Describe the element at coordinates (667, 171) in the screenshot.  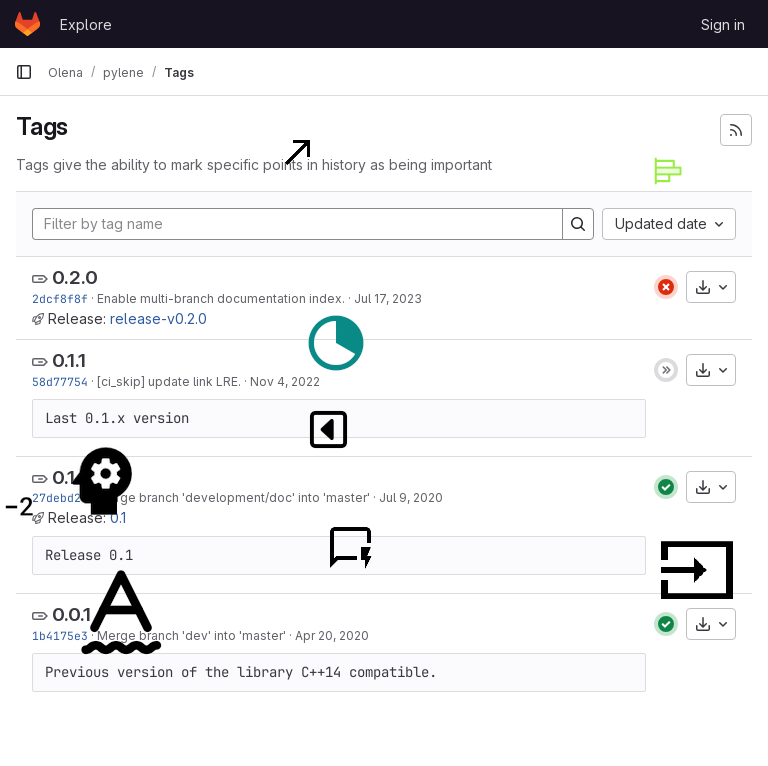
I see `view horizontal bar chart data` at that location.